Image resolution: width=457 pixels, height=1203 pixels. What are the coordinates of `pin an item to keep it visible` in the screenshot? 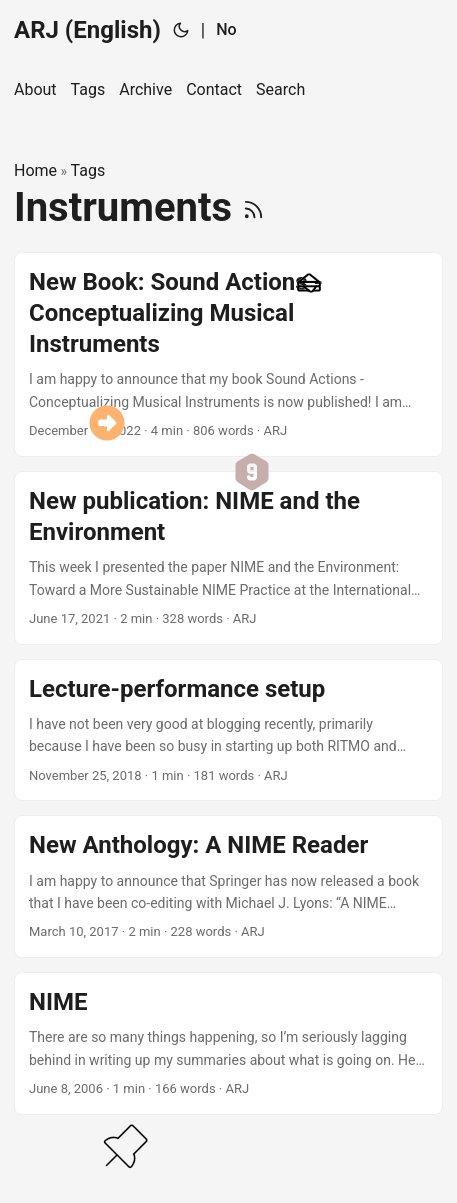 It's located at (124, 1148).